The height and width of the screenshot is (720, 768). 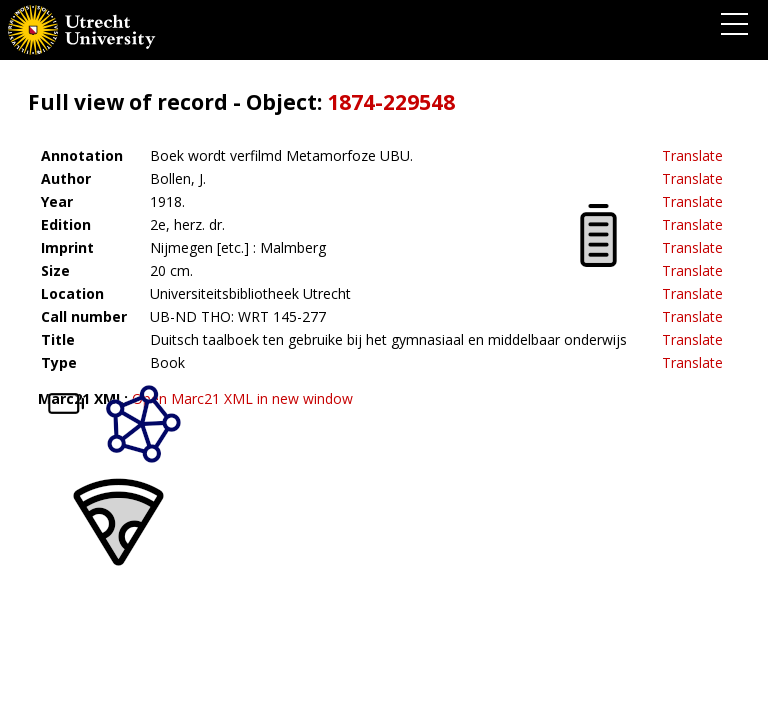 What do you see at coordinates (142, 424) in the screenshot?
I see `connect to the fediverse network` at bounding box center [142, 424].